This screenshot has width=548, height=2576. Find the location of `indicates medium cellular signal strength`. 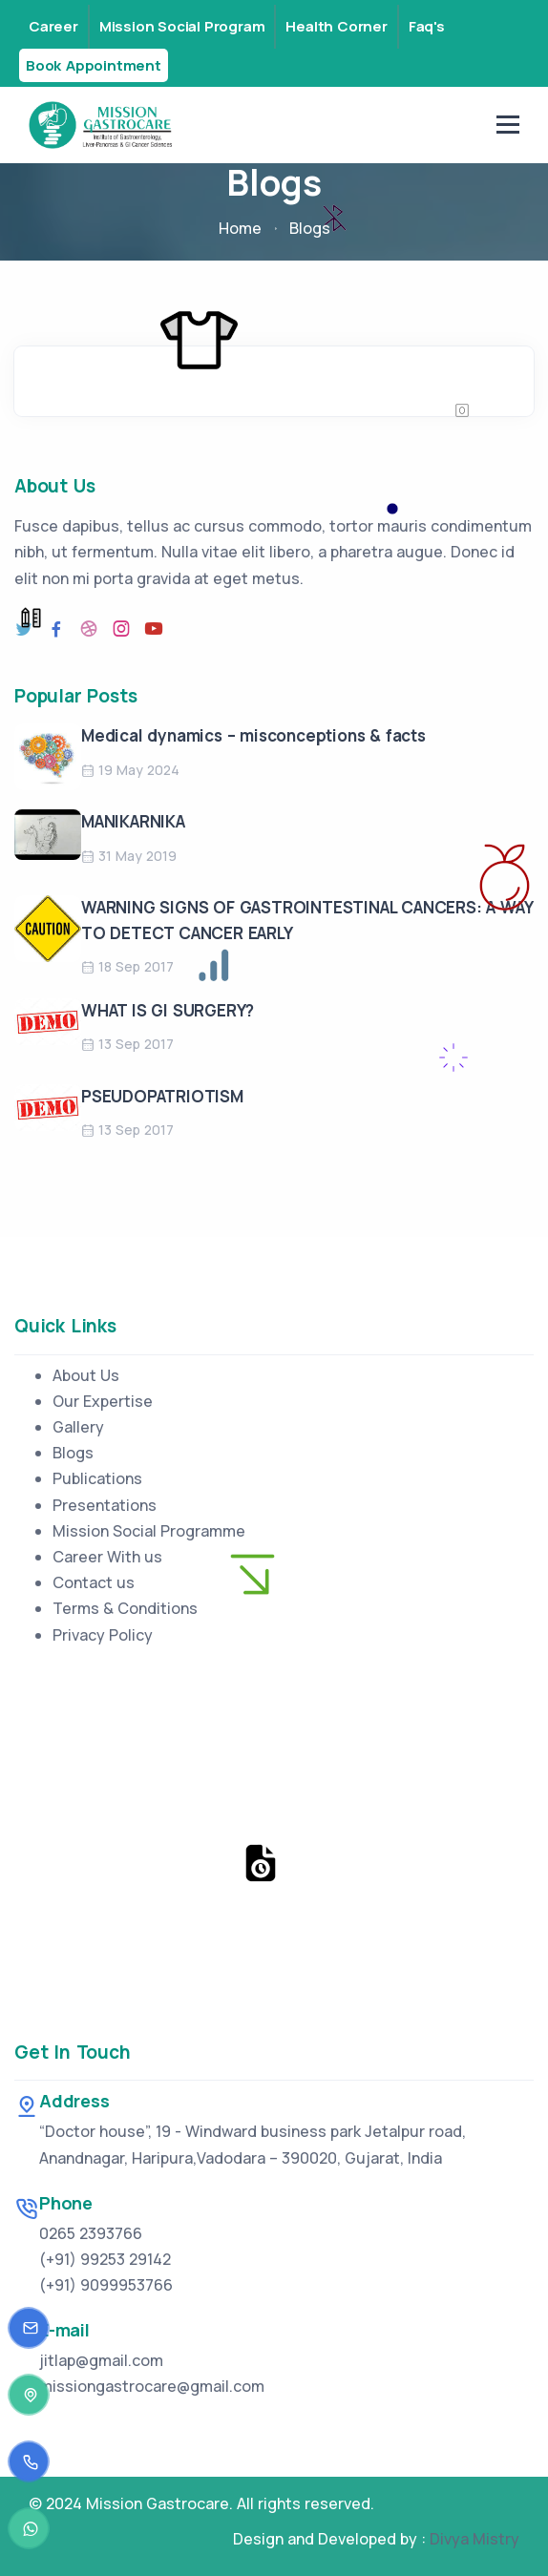

indicates medium cellular signal strength is located at coordinates (227, 957).